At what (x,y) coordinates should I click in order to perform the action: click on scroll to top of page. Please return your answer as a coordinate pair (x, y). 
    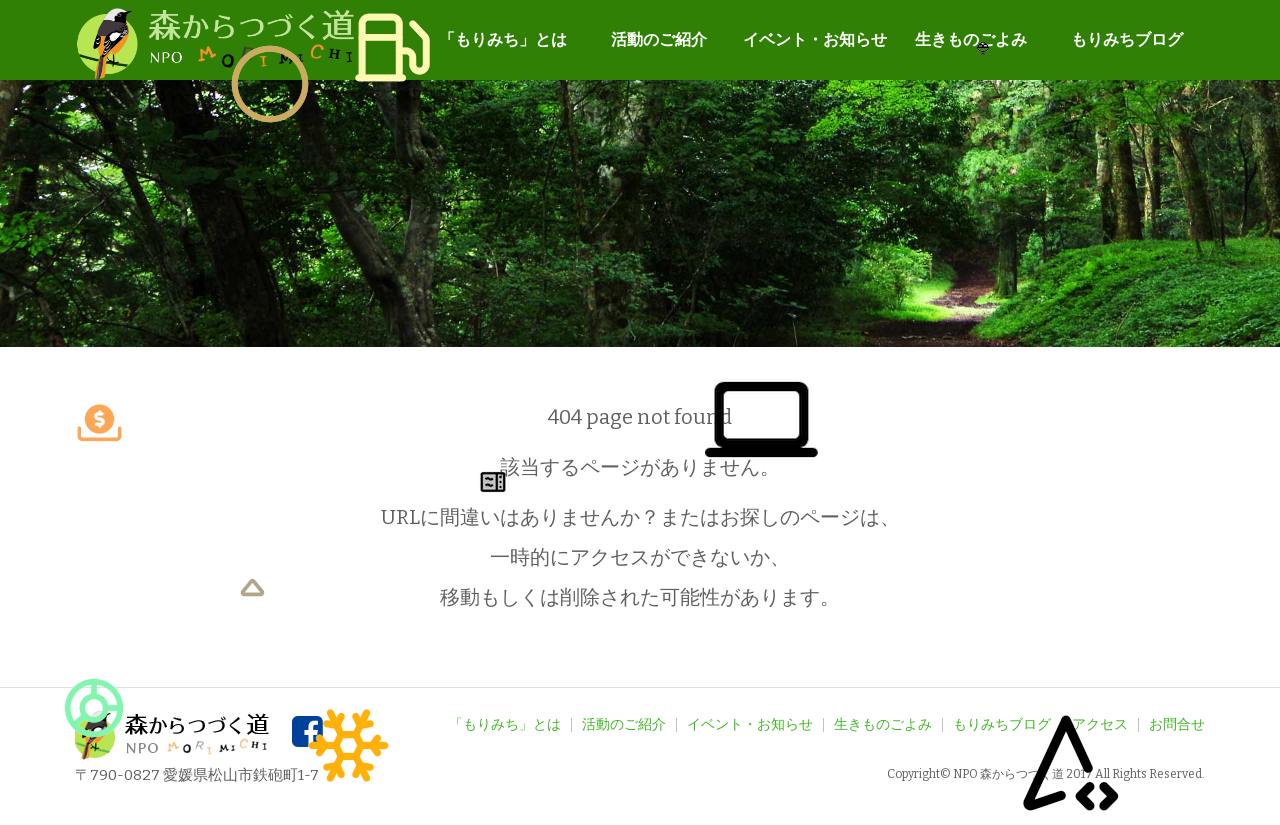
    Looking at the image, I should click on (252, 588).